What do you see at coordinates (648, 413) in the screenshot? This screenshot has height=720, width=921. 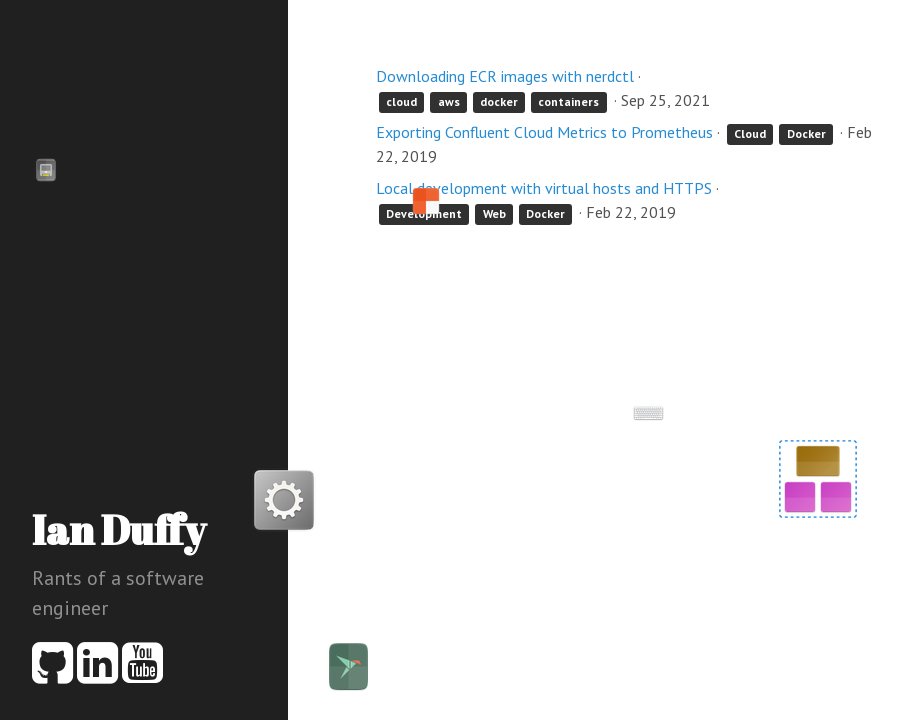 I see `indicates keyboard is connected` at bounding box center [648, 413].